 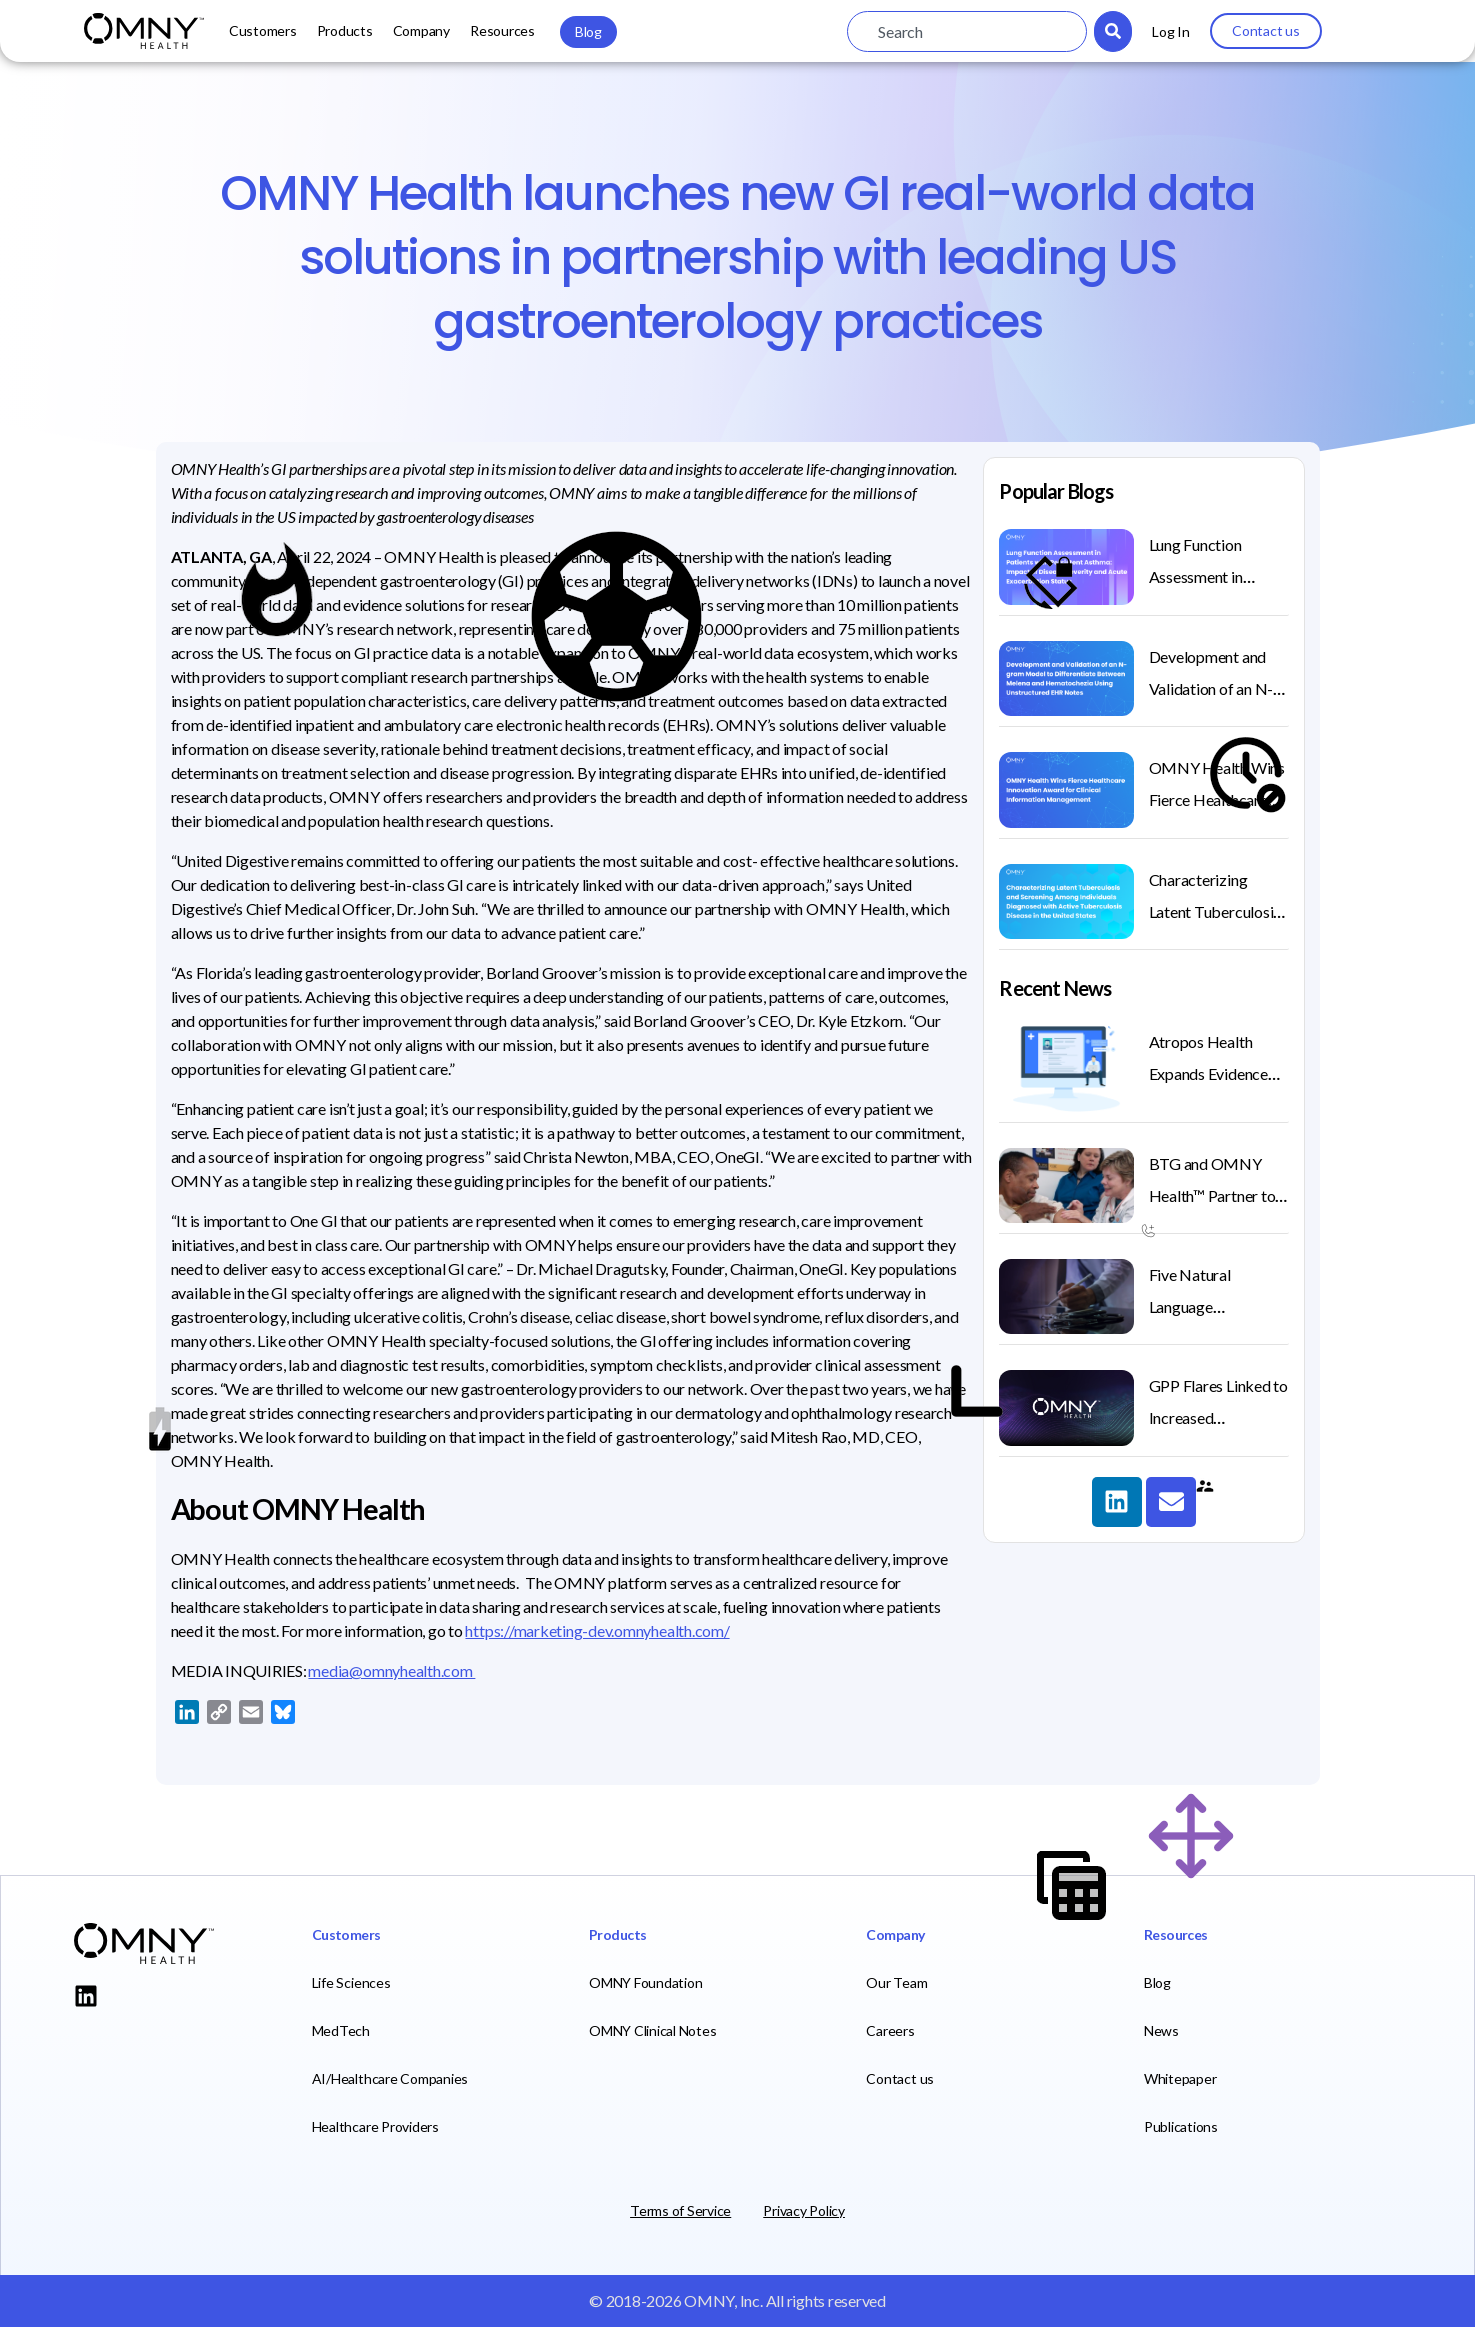 What do you see at coordinates (160, 1429) in the screenshot?
I see `indicates battery is charging at 50% capacity` at bounding box center [160, 1429].